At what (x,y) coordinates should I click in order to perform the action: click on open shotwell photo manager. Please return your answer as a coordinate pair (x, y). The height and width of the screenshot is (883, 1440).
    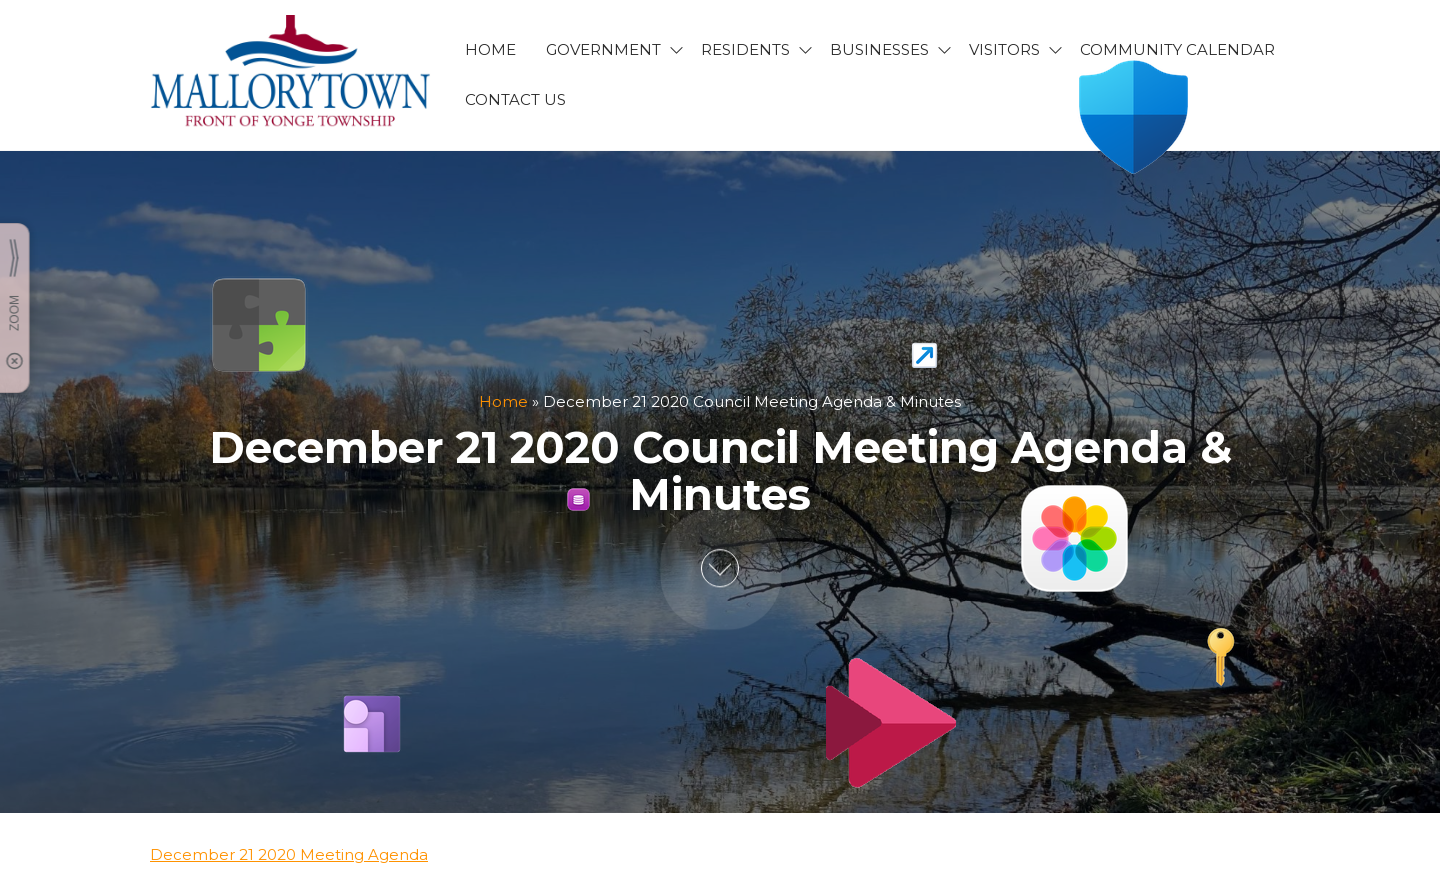
    Looking at the image, I should click on (1074, 538).